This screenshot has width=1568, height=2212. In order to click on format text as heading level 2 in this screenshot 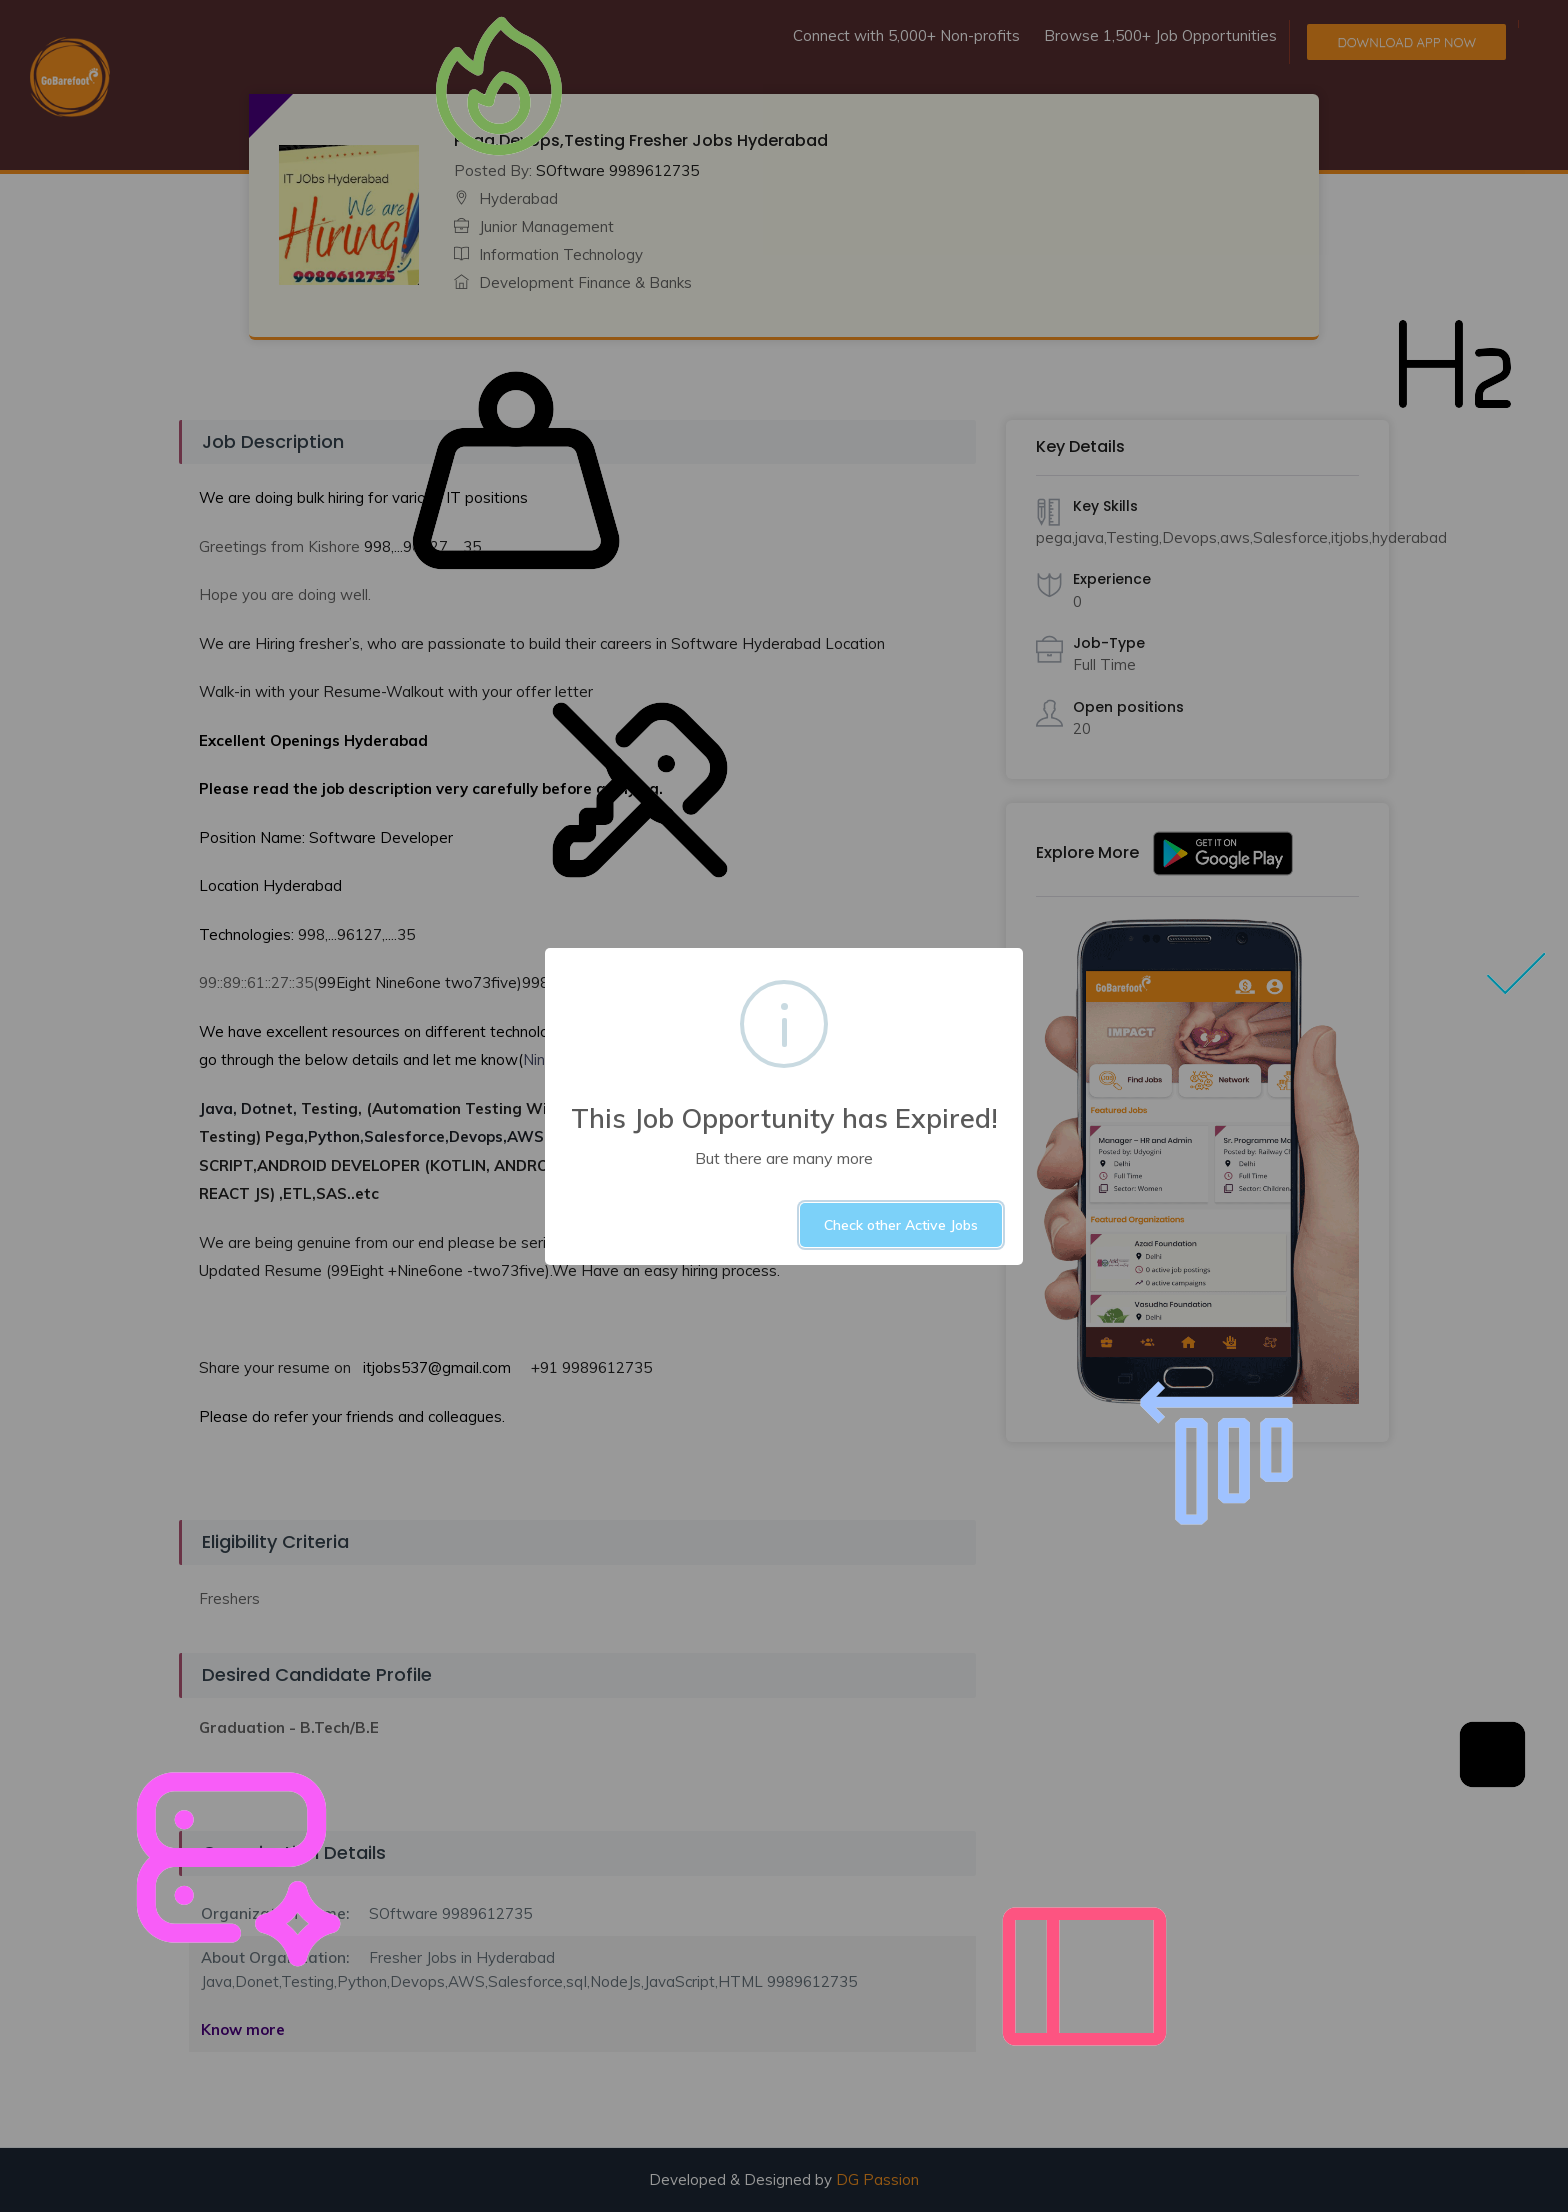, I will do `click(1455, 364)`.